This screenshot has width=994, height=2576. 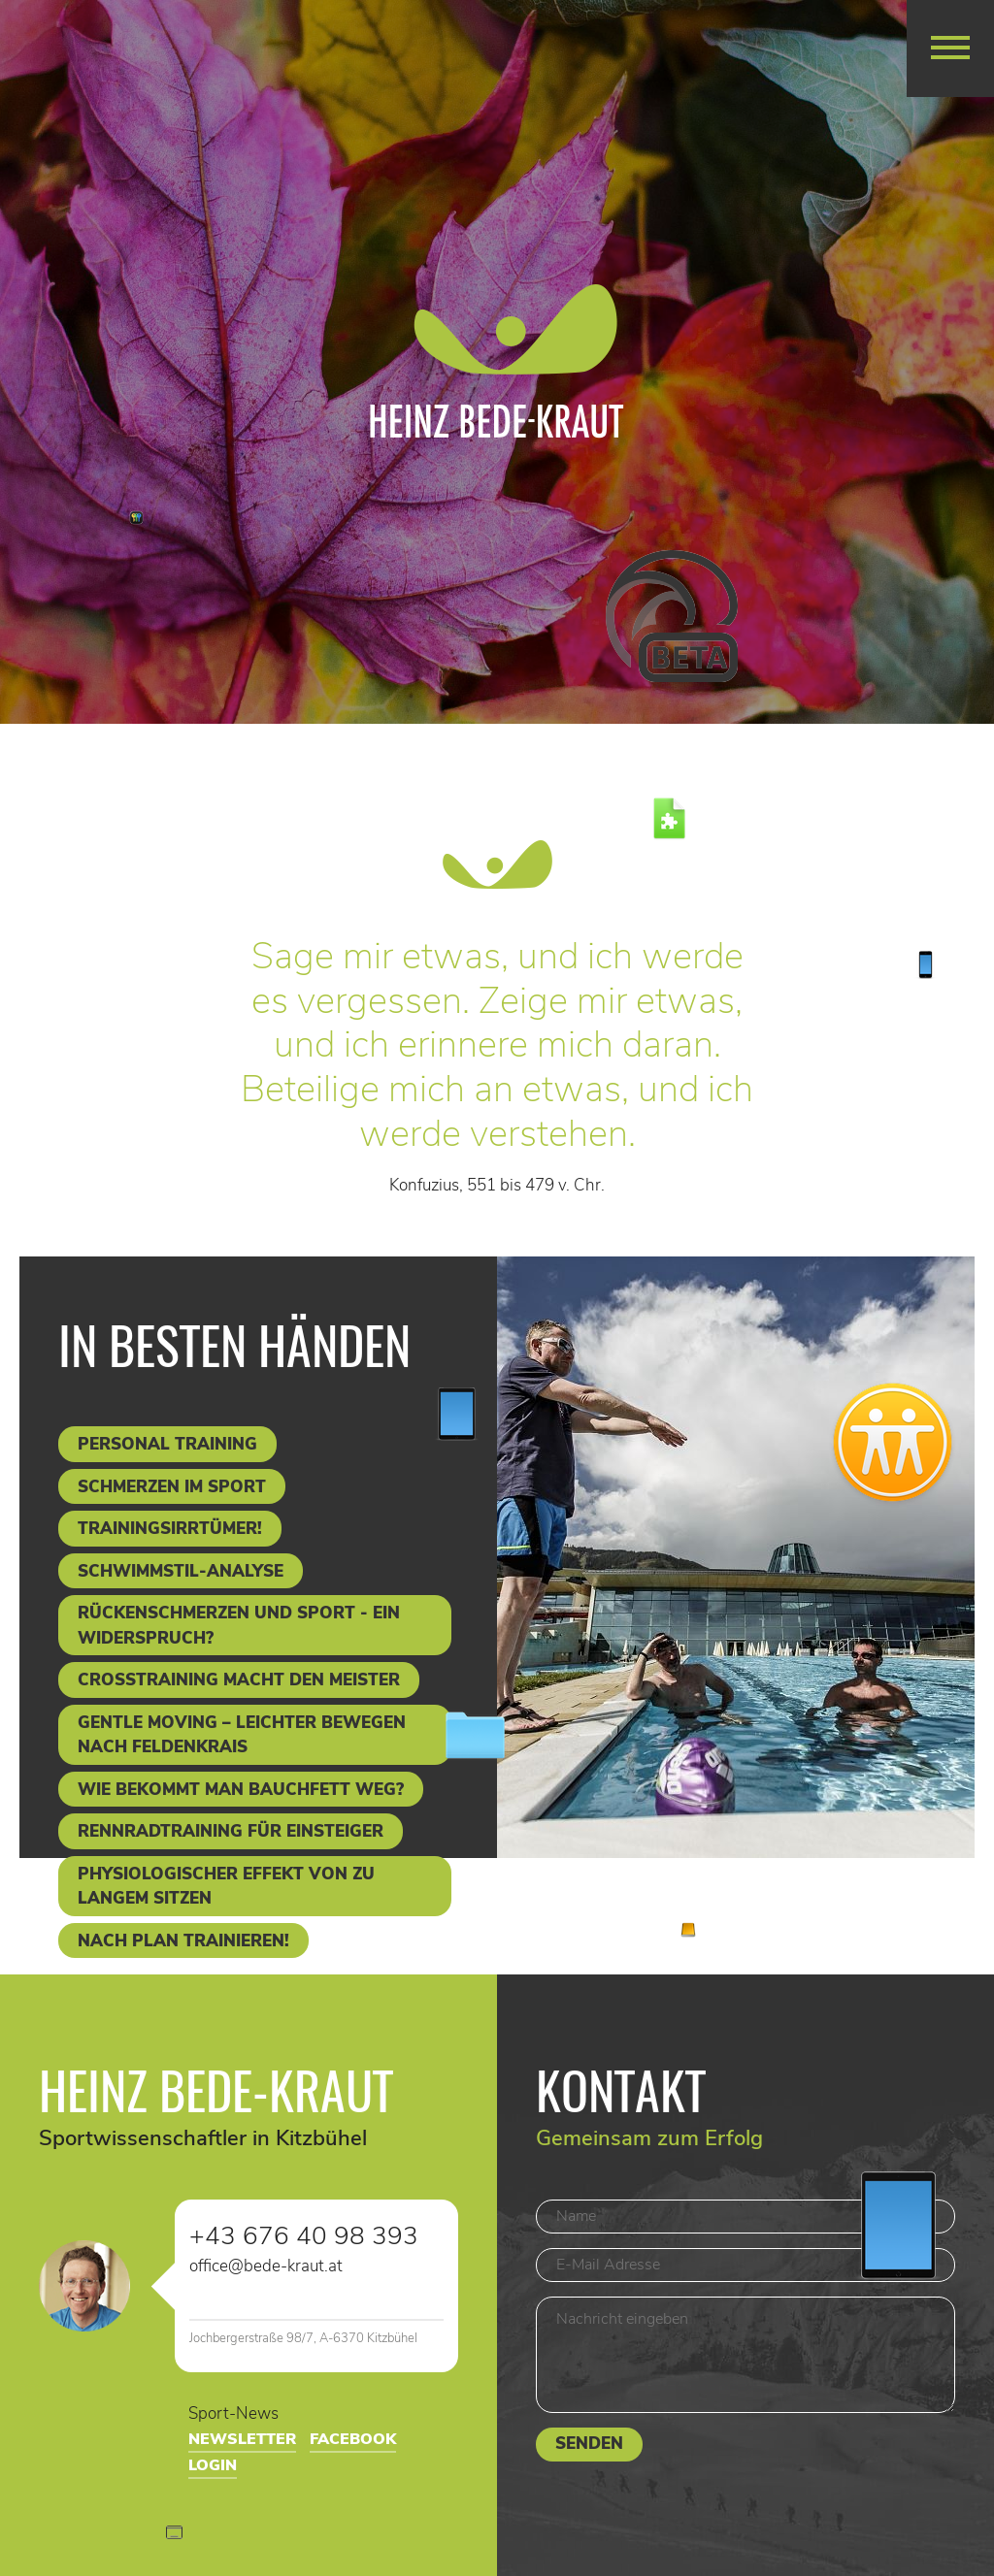 What do you see at coordinates (475, 1735) in the screenshot?
I see `open folder to view contents` at bounding box center [475, 1735].